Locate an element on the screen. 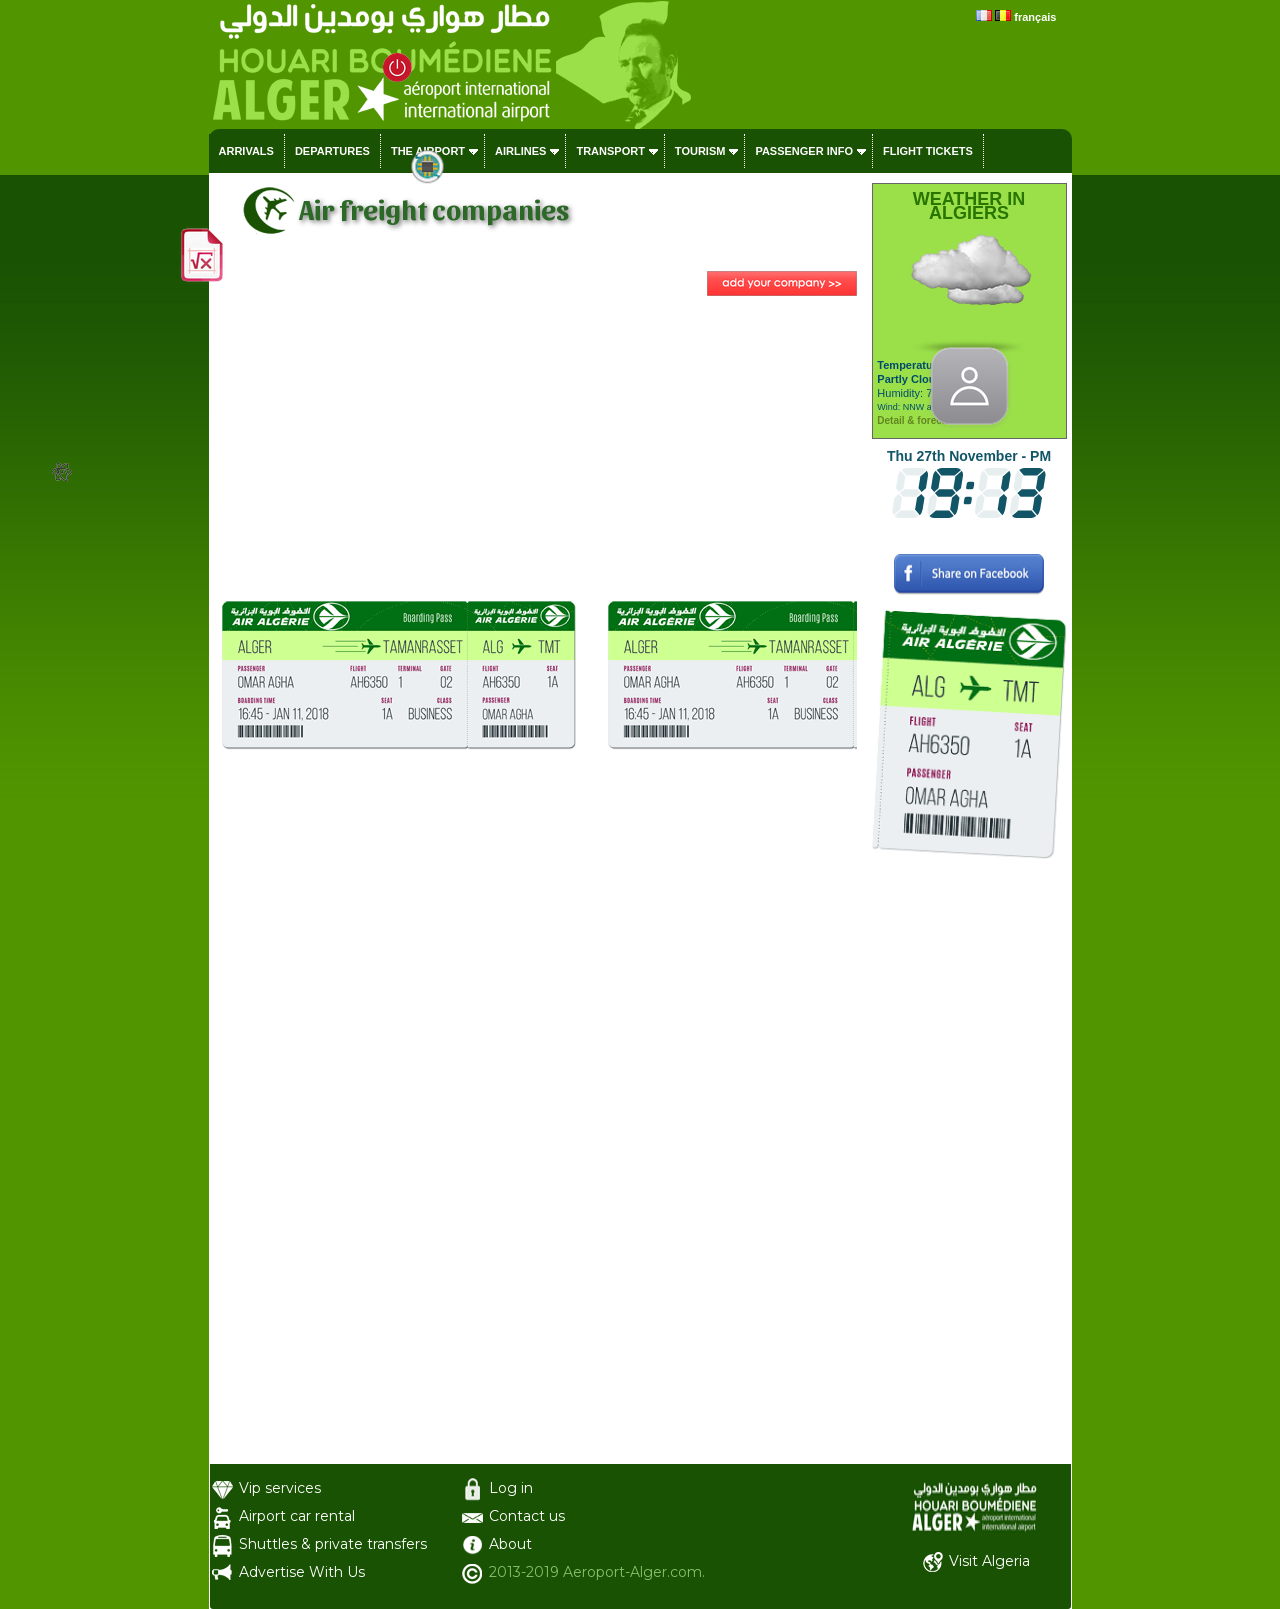 The height and width of the screenshot is (1609, 1280). configure LDAP directory service settings is located at coordinates (969, 387).